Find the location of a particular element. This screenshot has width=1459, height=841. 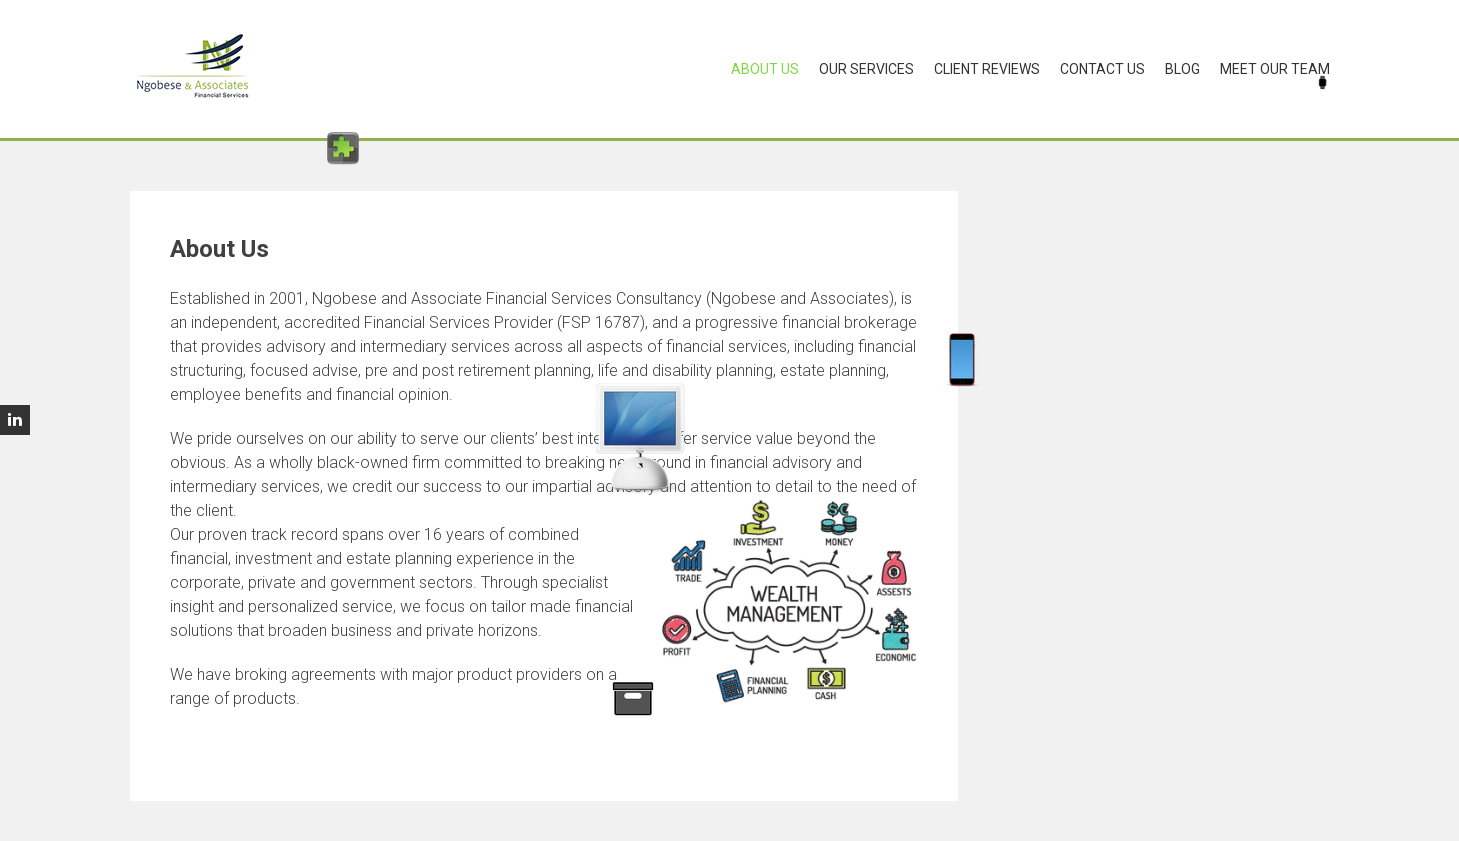

iPhone SE device icon in system preferences is located at coordinates (962, 360).